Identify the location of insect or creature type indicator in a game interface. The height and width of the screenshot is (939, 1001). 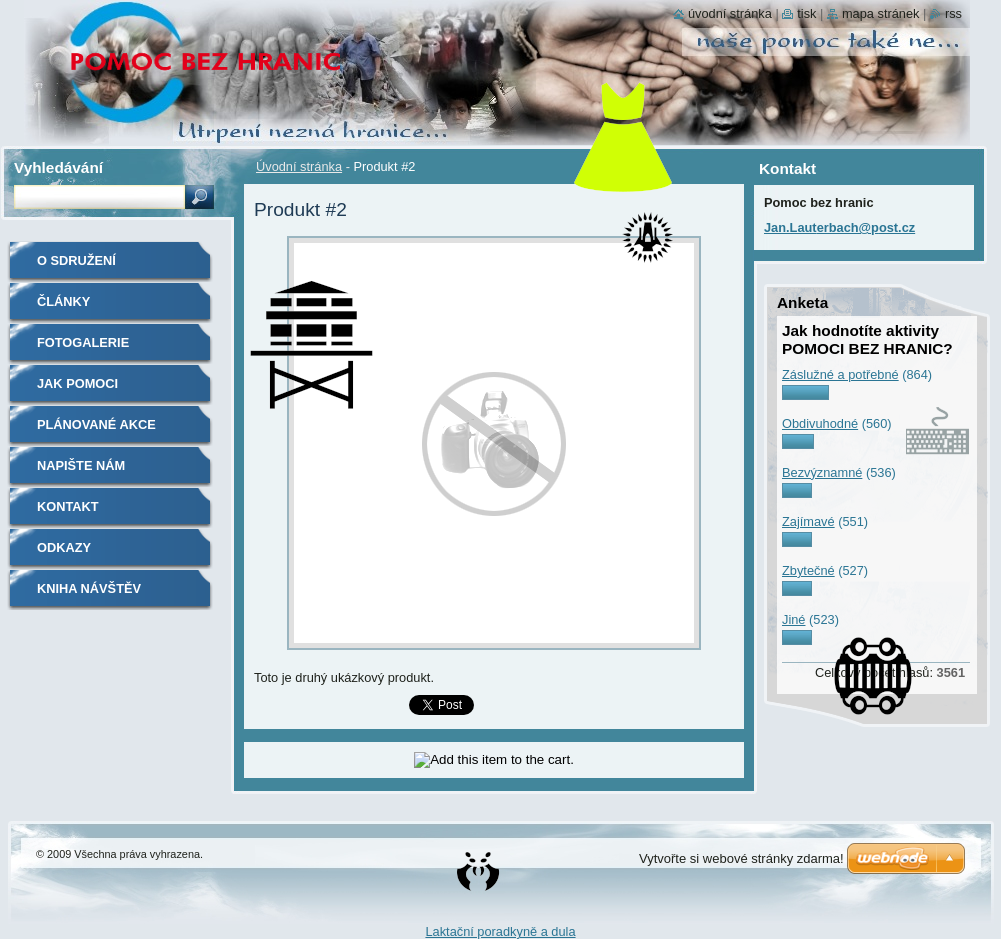
(478, 871).